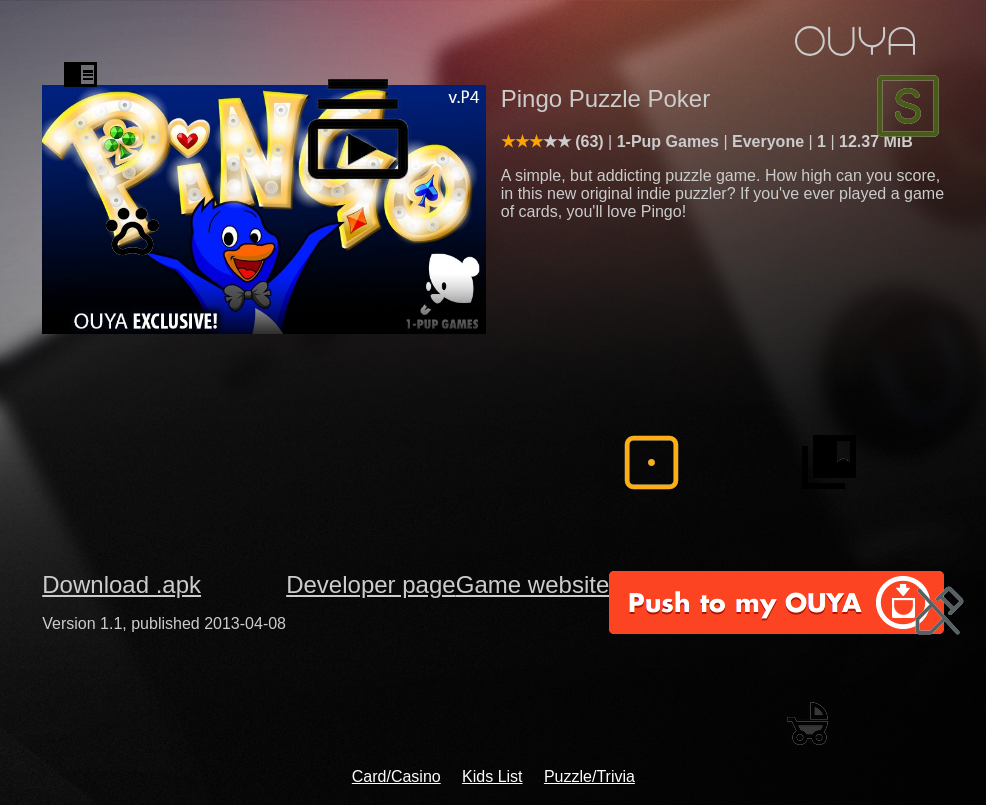  What do you see at coordinates (829, 462) in the screenshot?
I see `access your bookmarked collections` at bounding box center [829, 462].